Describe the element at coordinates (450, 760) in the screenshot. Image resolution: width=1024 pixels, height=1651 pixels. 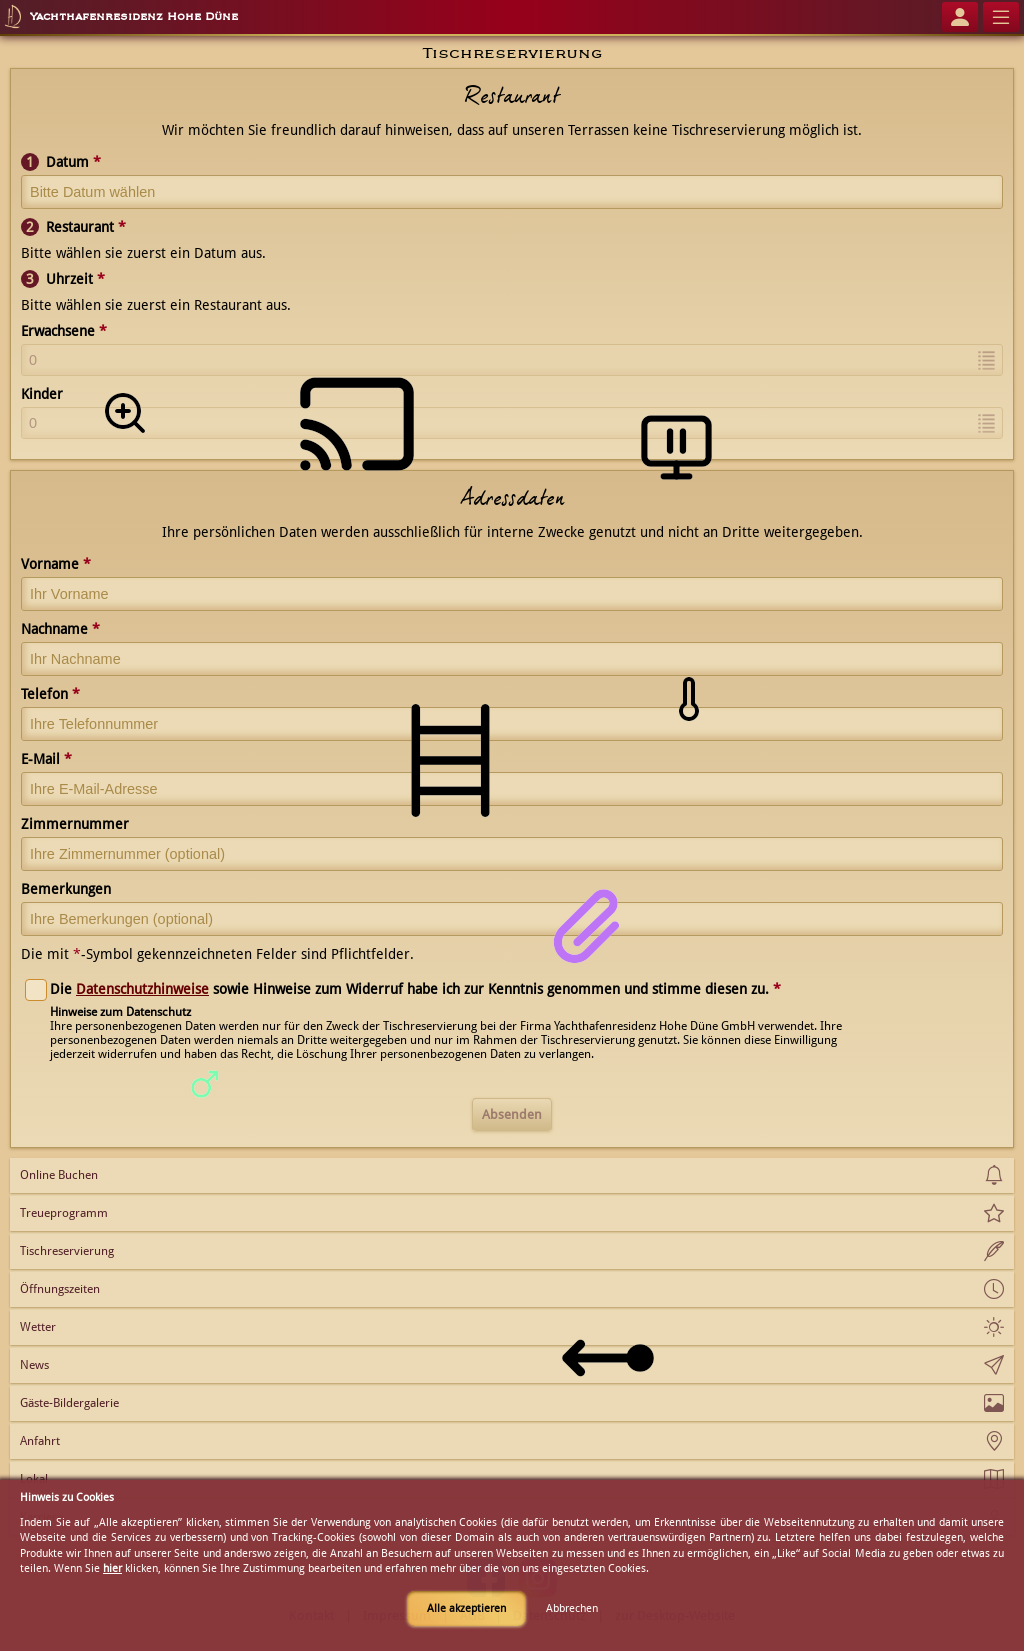
I see `access step-by-step instructions or tutorials` at that location.